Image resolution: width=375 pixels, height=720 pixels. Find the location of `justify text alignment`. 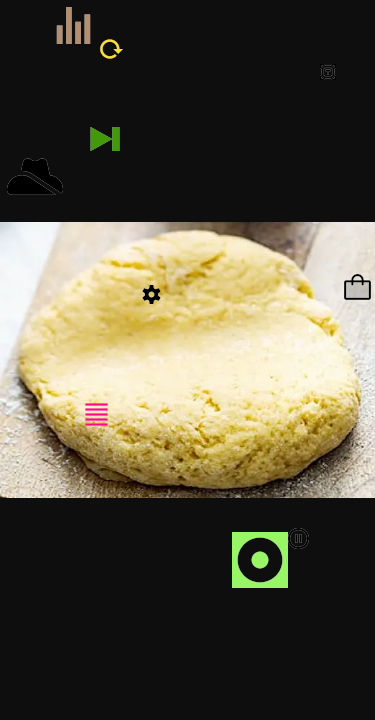

justify text alignment is located at coordinates (96, 414).